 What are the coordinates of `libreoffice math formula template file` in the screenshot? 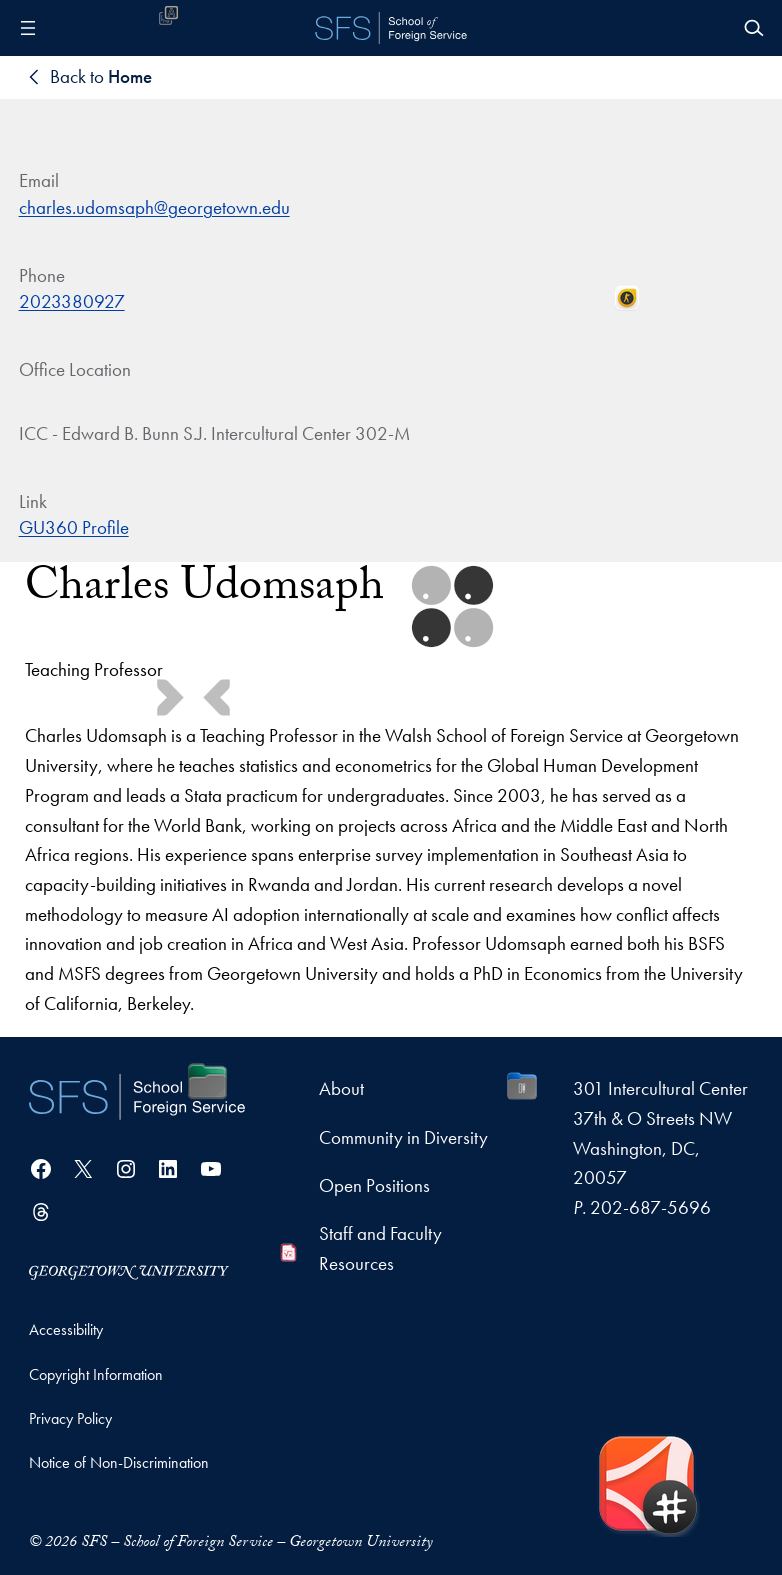 It's located at (288, 1252).